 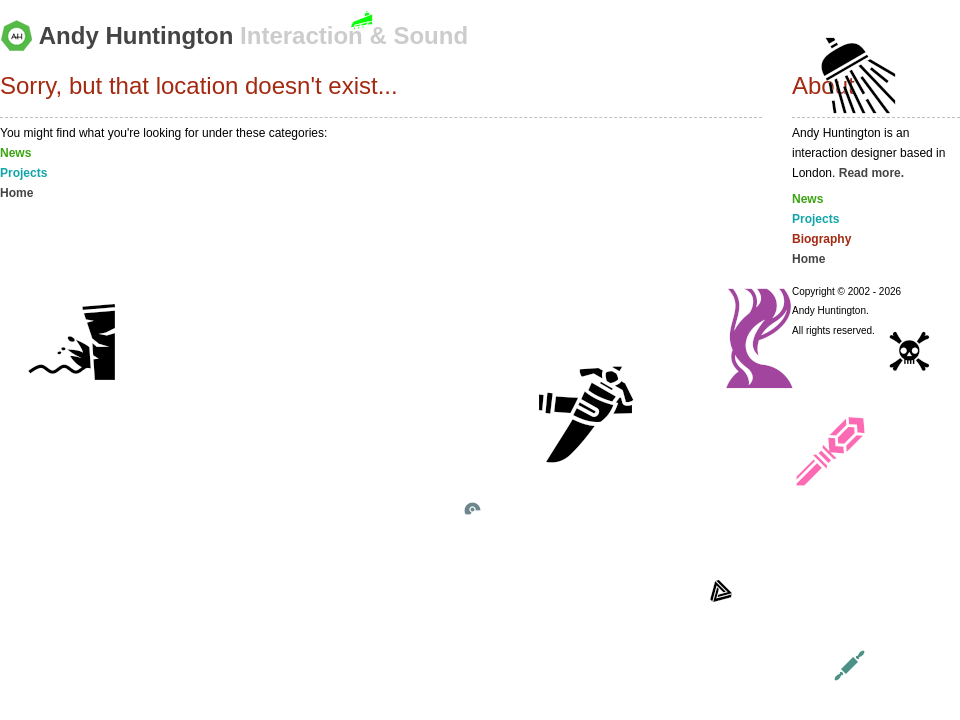 I want to click on indicates an impossible object or paradox concept, so click(x=721, y=591).